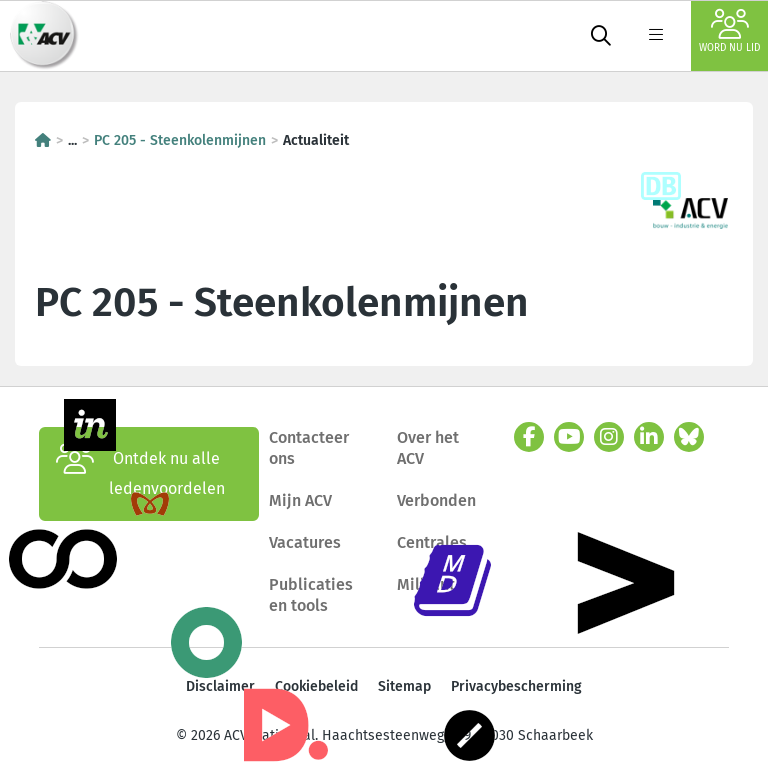 Image resolution: width=768 pixels, height=776 pixels. I want to click on open DTube video platform, so click(286, 725).